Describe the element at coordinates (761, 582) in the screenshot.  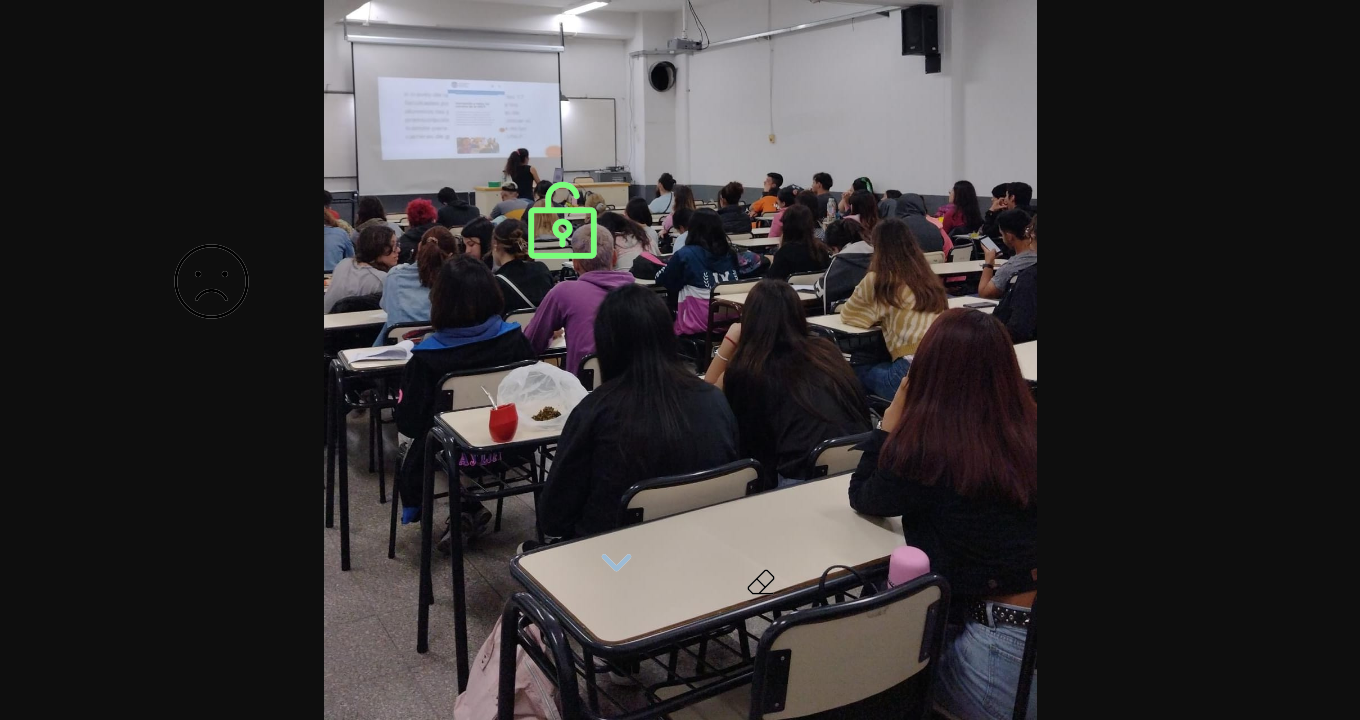
I see `erase or clear content` at that location.